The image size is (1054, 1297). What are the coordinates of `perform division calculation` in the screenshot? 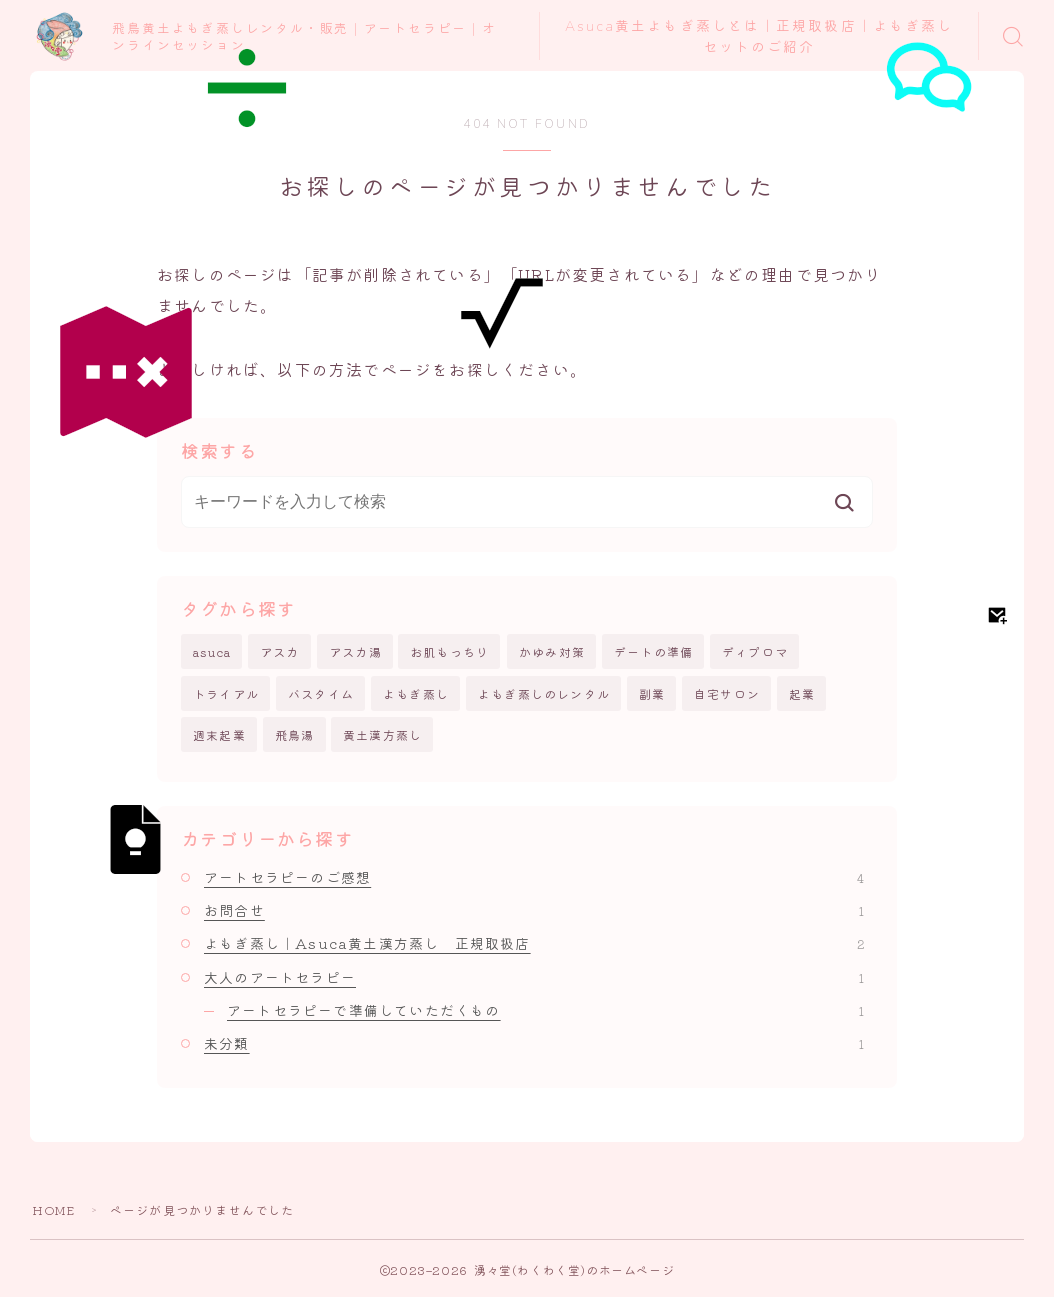 It's located at (247, 88).